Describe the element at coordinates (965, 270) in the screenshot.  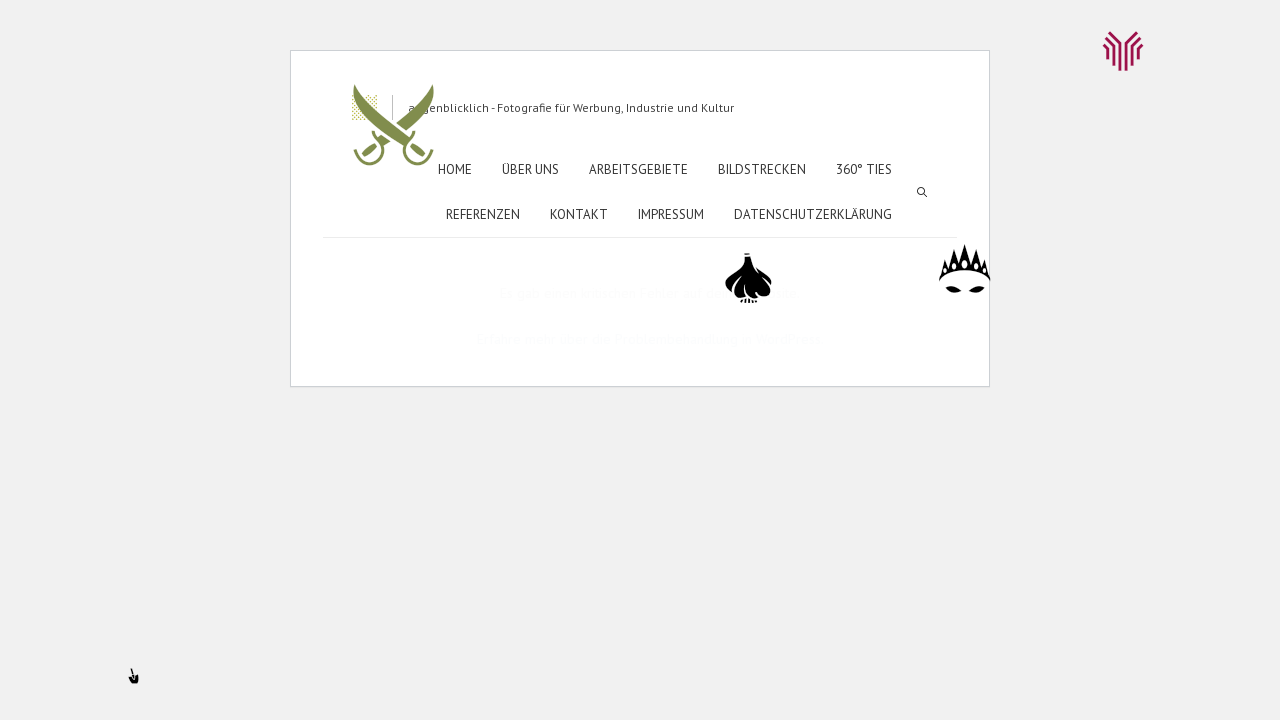
I see `indicates premium or VIP membership status` at that location.